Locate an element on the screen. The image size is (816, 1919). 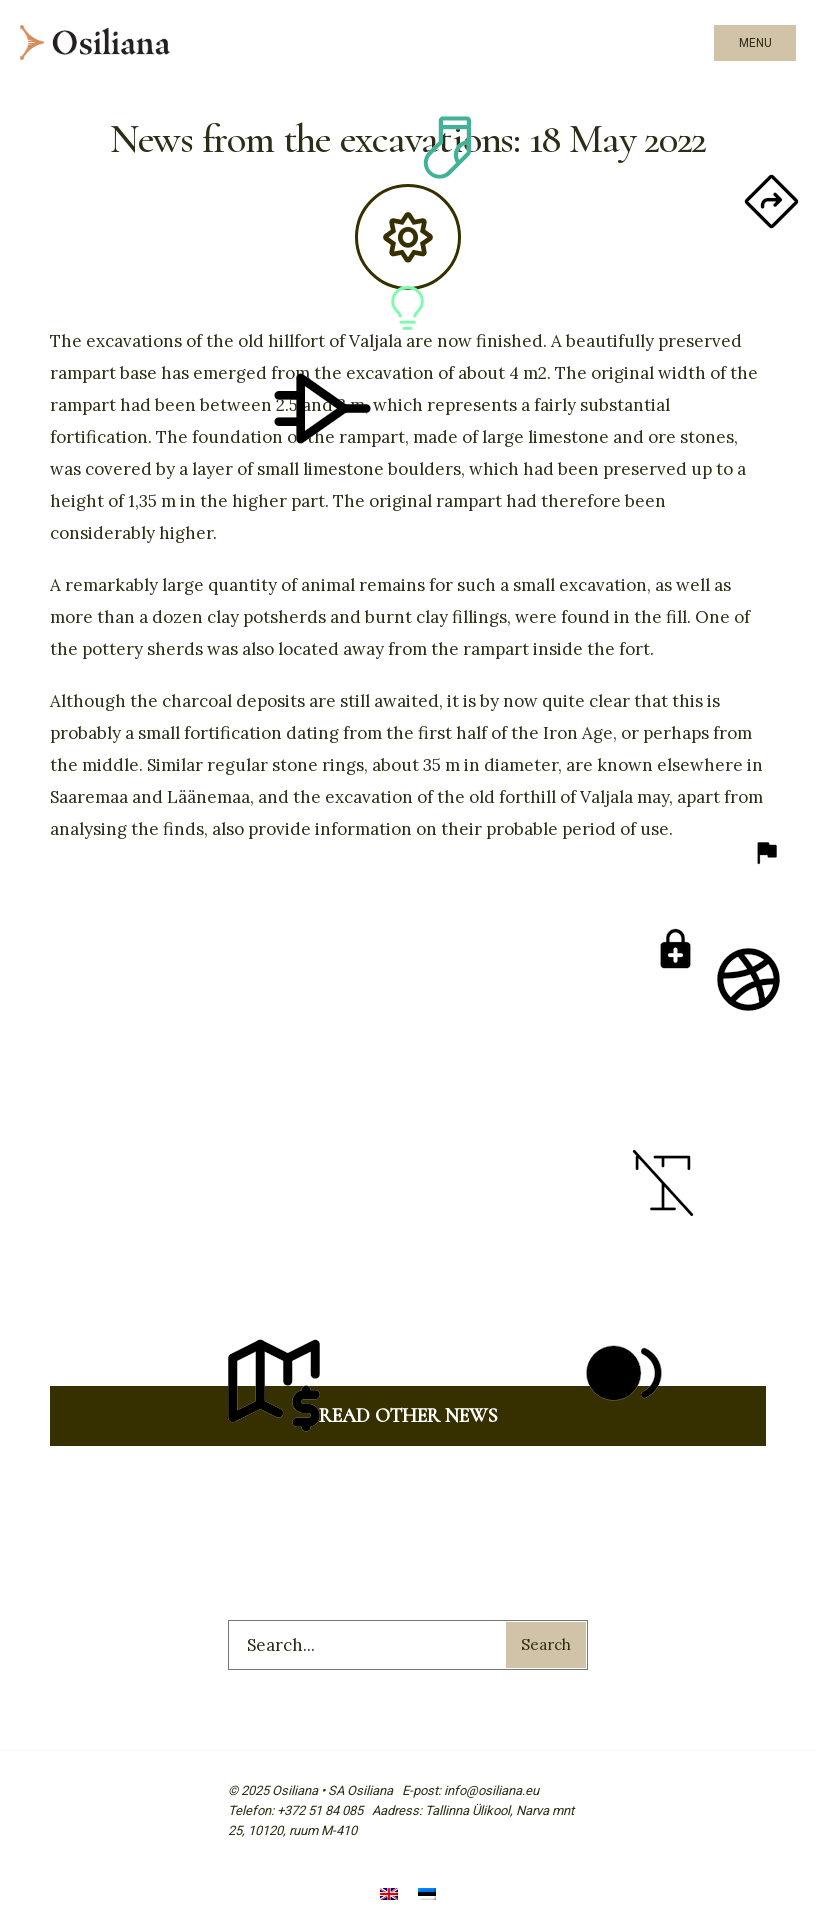
view tips or suggestions is located at coordinates (407, 308).